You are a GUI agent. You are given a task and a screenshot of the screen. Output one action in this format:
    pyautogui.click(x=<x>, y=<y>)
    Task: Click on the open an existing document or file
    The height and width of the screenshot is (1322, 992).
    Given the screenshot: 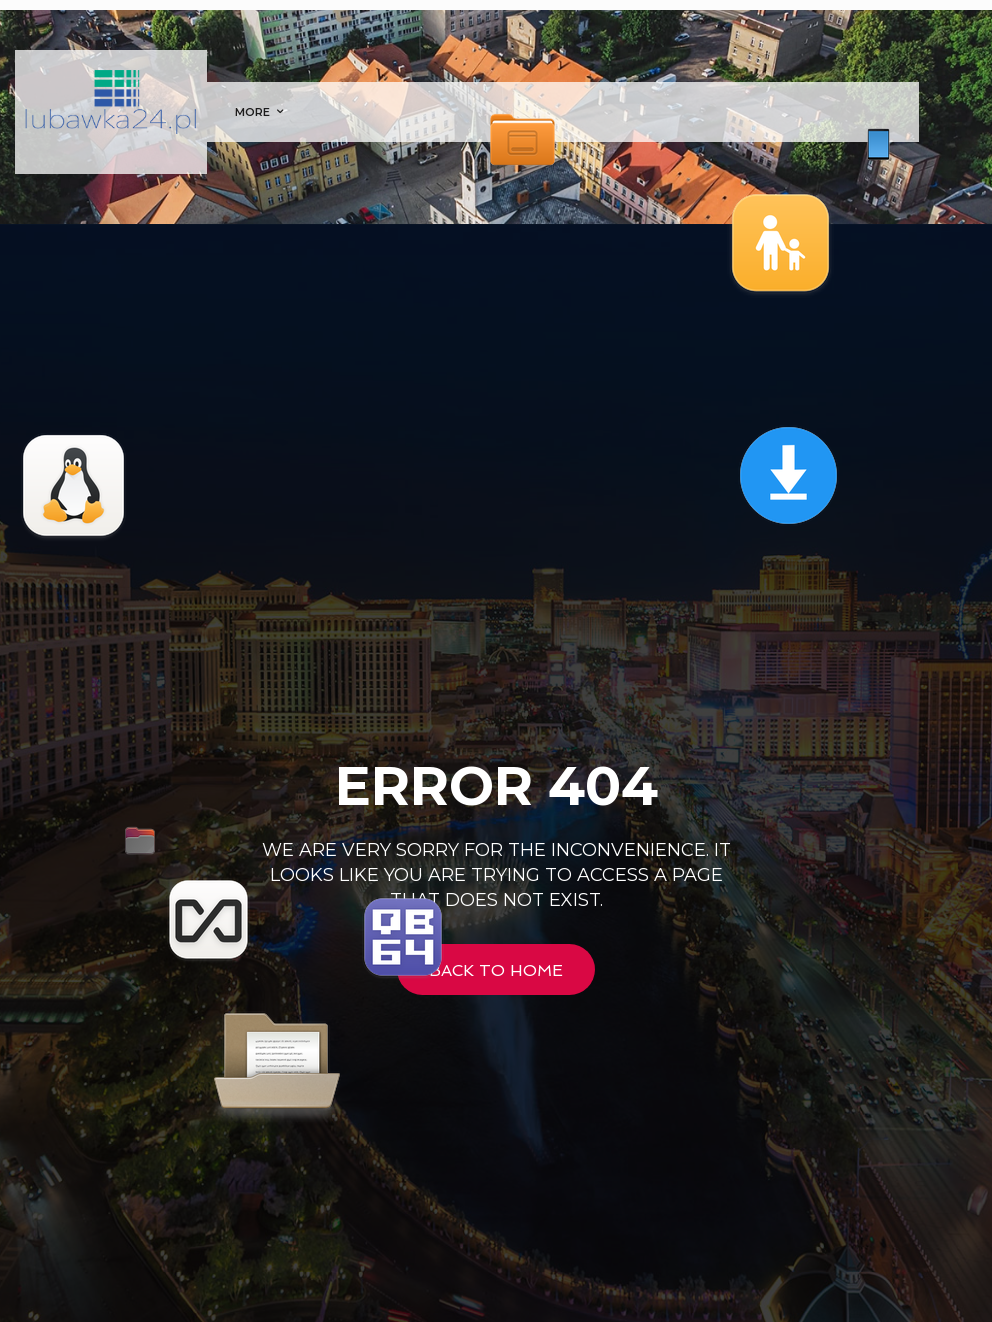 What is the action you would take?
    pyautogui.click(x=276, y=1067)
    